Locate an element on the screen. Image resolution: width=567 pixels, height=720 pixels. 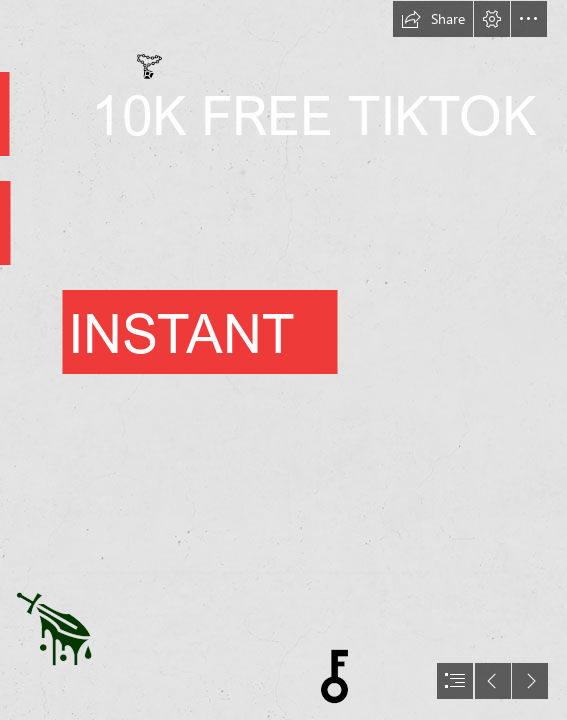
unlock a feature or access restricted content is located at coordinates (334, 676).